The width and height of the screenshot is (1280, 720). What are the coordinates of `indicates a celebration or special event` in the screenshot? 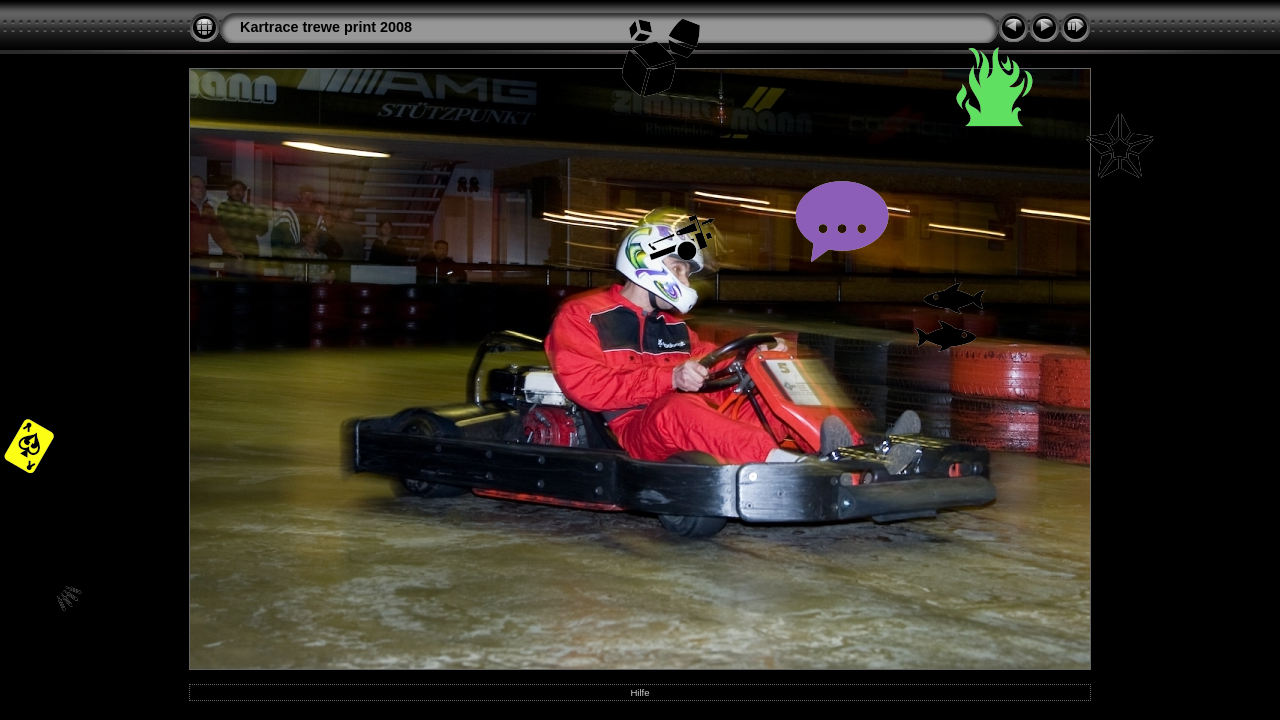 It's located at (993, 87).